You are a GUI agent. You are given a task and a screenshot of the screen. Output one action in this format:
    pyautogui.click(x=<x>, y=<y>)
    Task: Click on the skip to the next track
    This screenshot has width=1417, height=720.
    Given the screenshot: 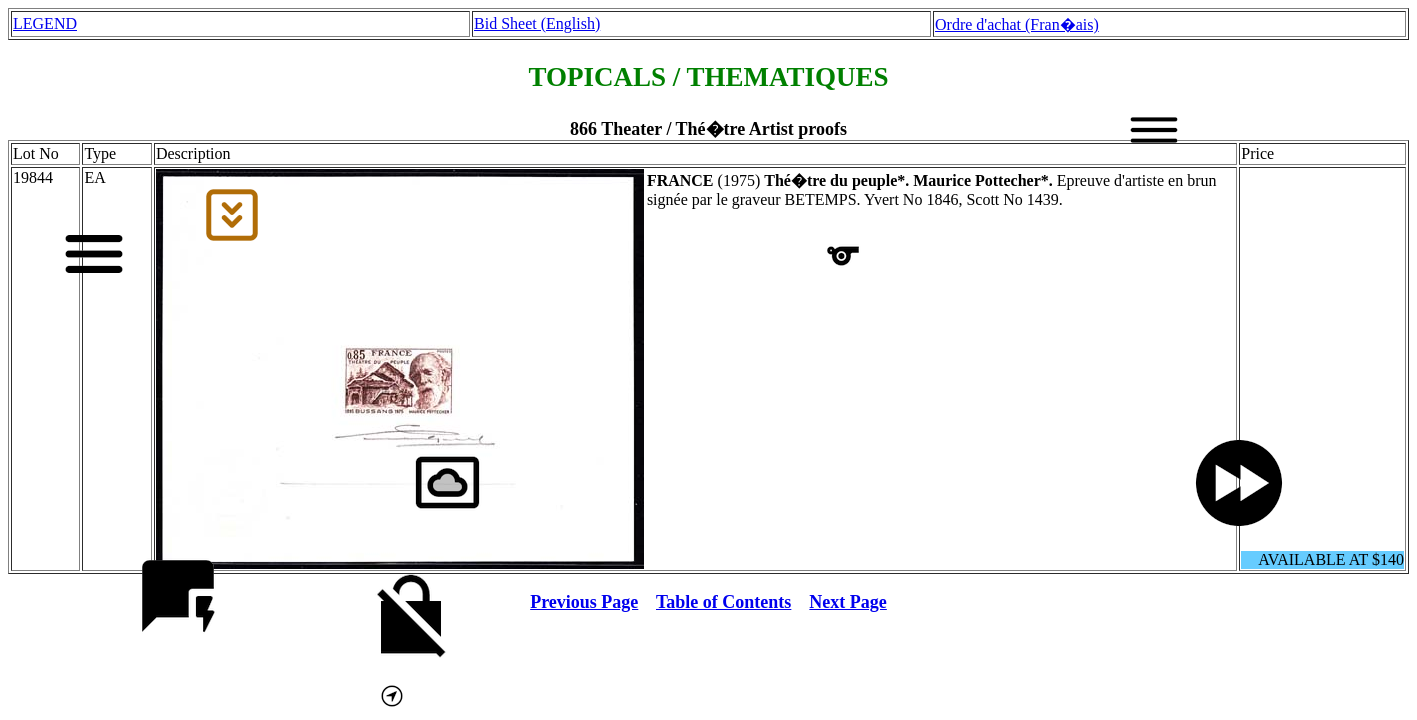 What is the action you would take?
    pyautogui.click(x=1239, y=483)
    